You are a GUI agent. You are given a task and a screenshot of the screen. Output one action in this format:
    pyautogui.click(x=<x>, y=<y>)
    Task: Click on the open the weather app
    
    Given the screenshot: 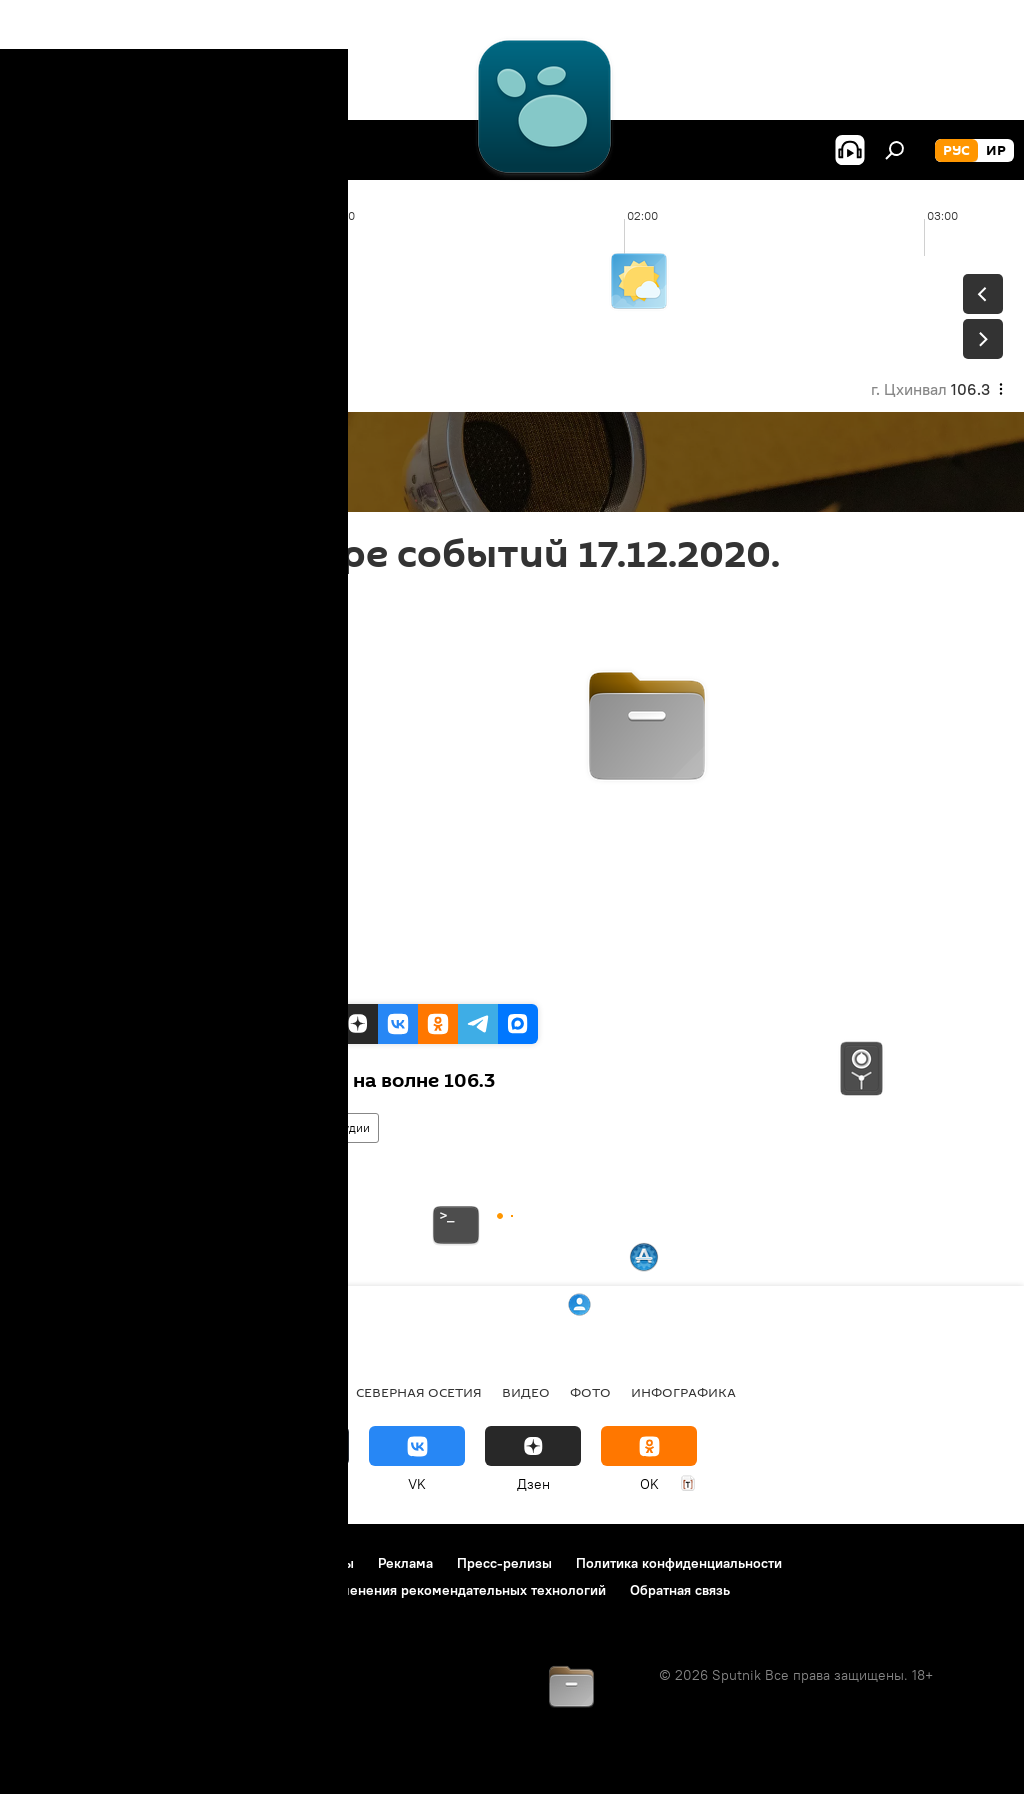 What is the action you would take?
    pyautogui.click(x=639, y=281)
    